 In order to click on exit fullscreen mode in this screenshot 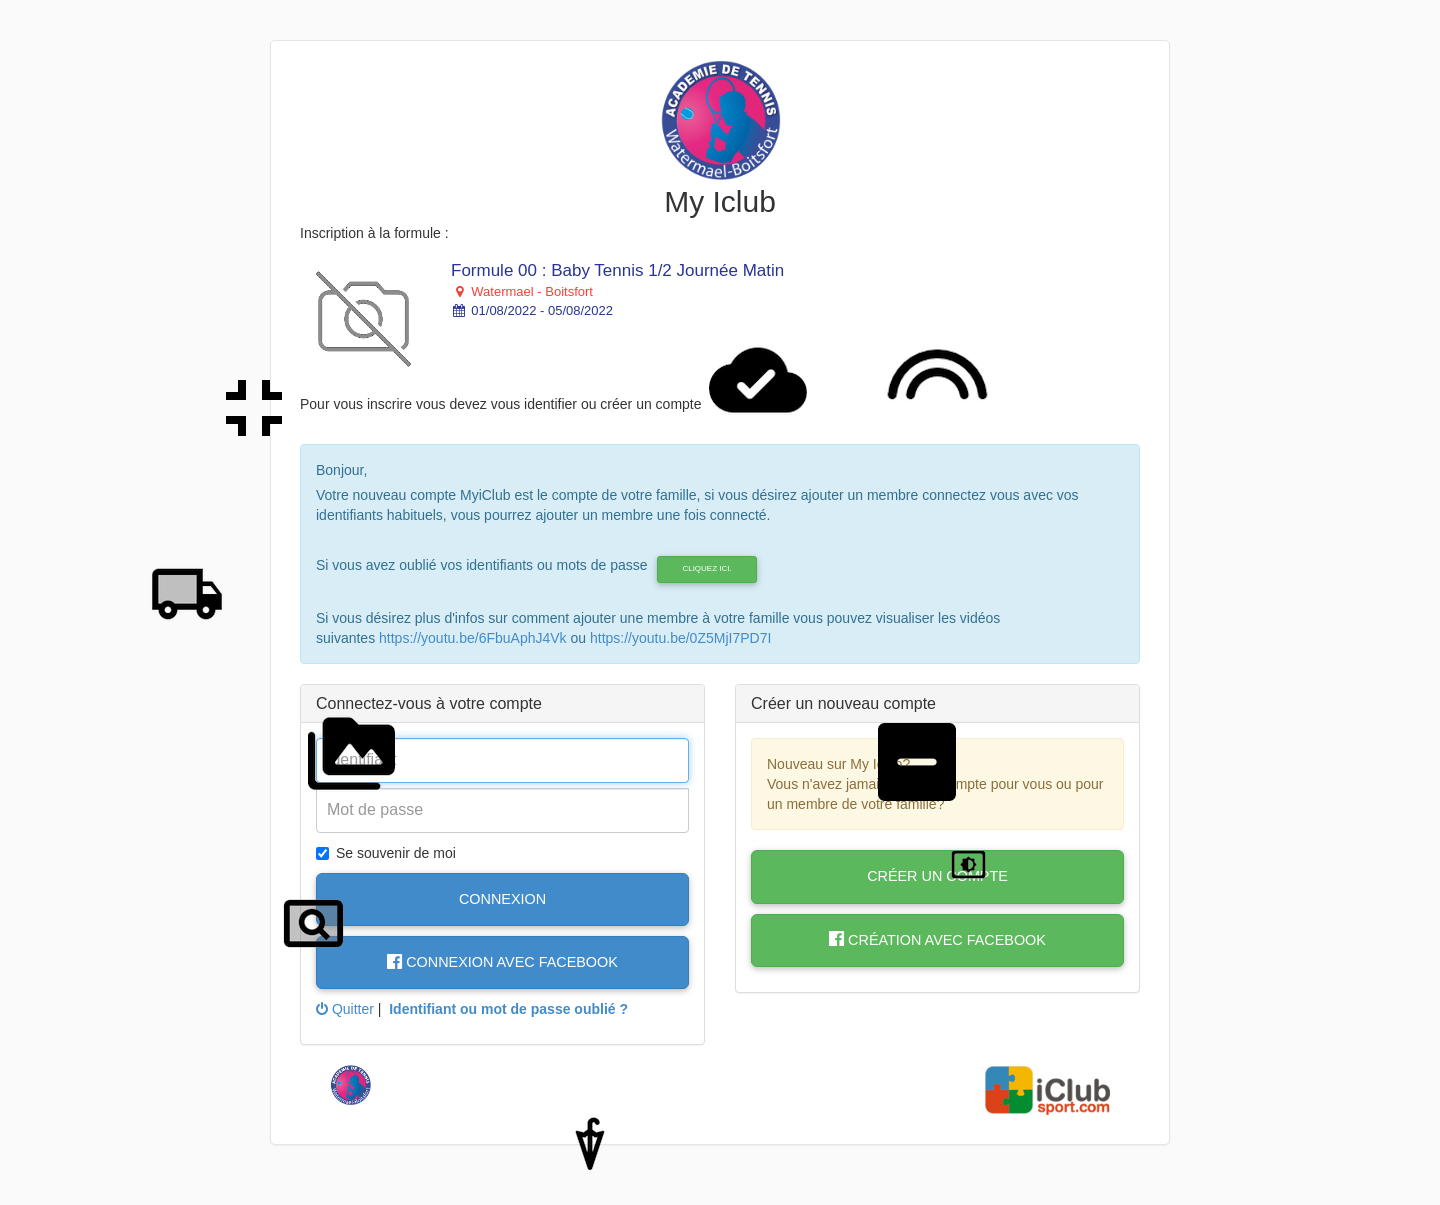, I will do `click(254, 408)`.